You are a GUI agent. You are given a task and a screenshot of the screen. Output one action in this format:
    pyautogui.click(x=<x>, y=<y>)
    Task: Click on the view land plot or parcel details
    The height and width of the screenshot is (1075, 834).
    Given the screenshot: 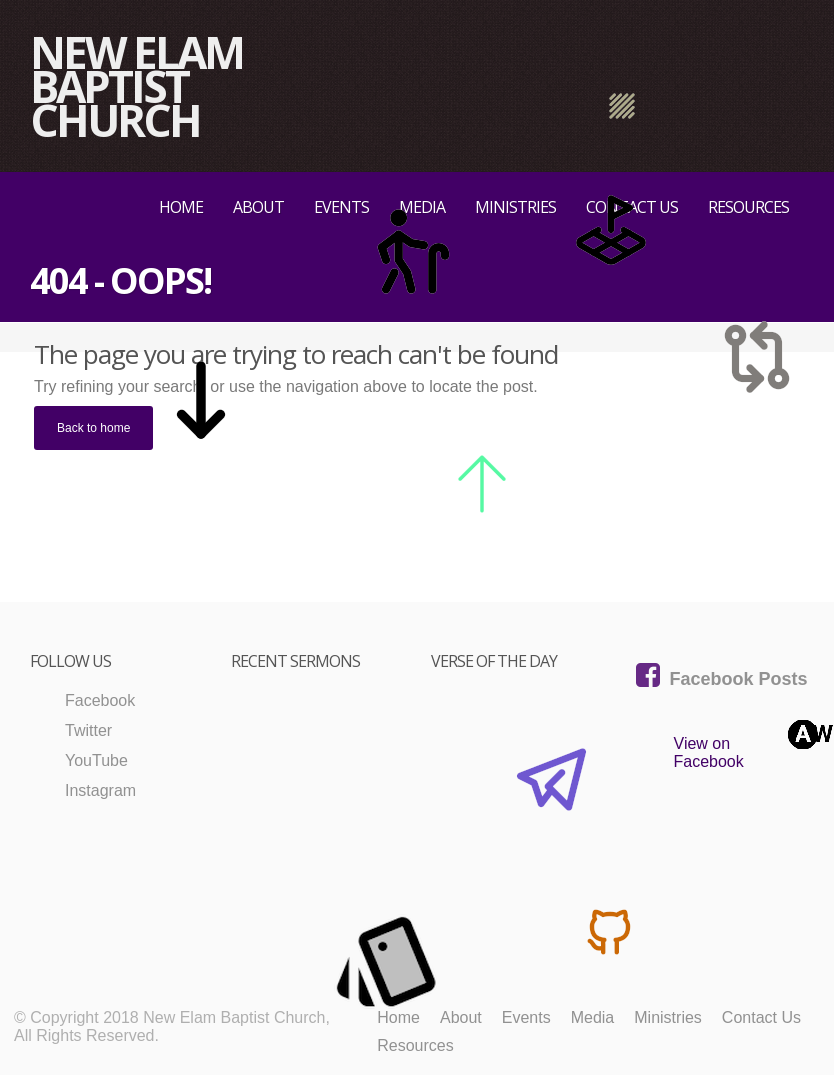 What is the action you would take?
    pyautogui.click(x=611, y=230)
    